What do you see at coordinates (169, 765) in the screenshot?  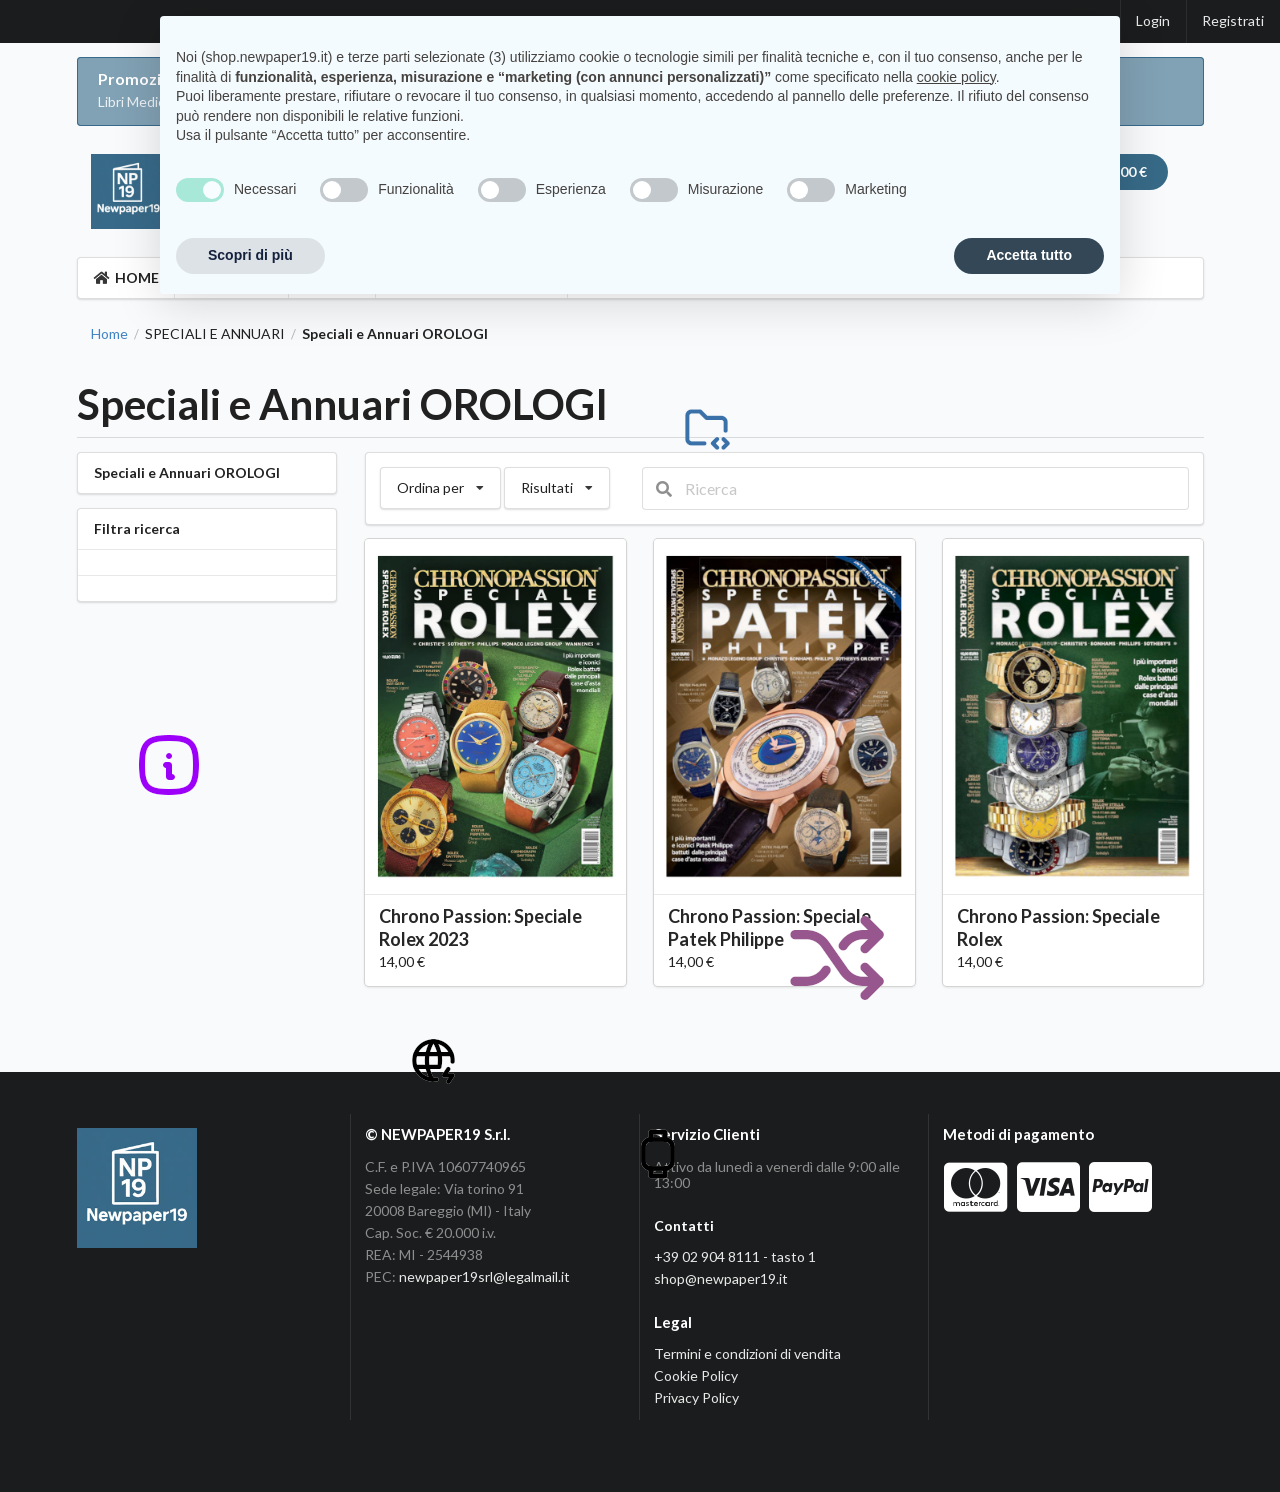 I see `view more information or details` at bounding box center [169, 765].